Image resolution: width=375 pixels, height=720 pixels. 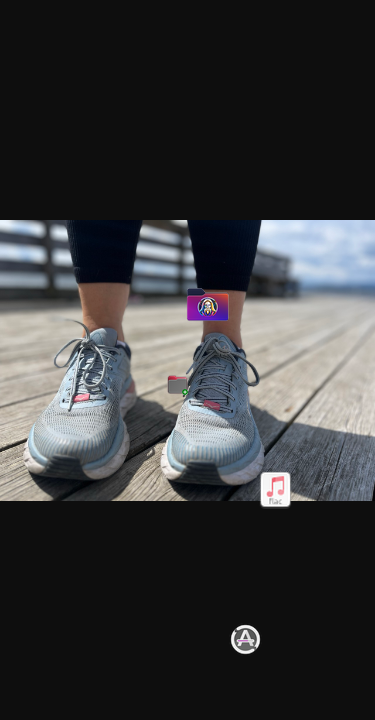 I want to click on open the software update manager, so click(x=245, y=639).